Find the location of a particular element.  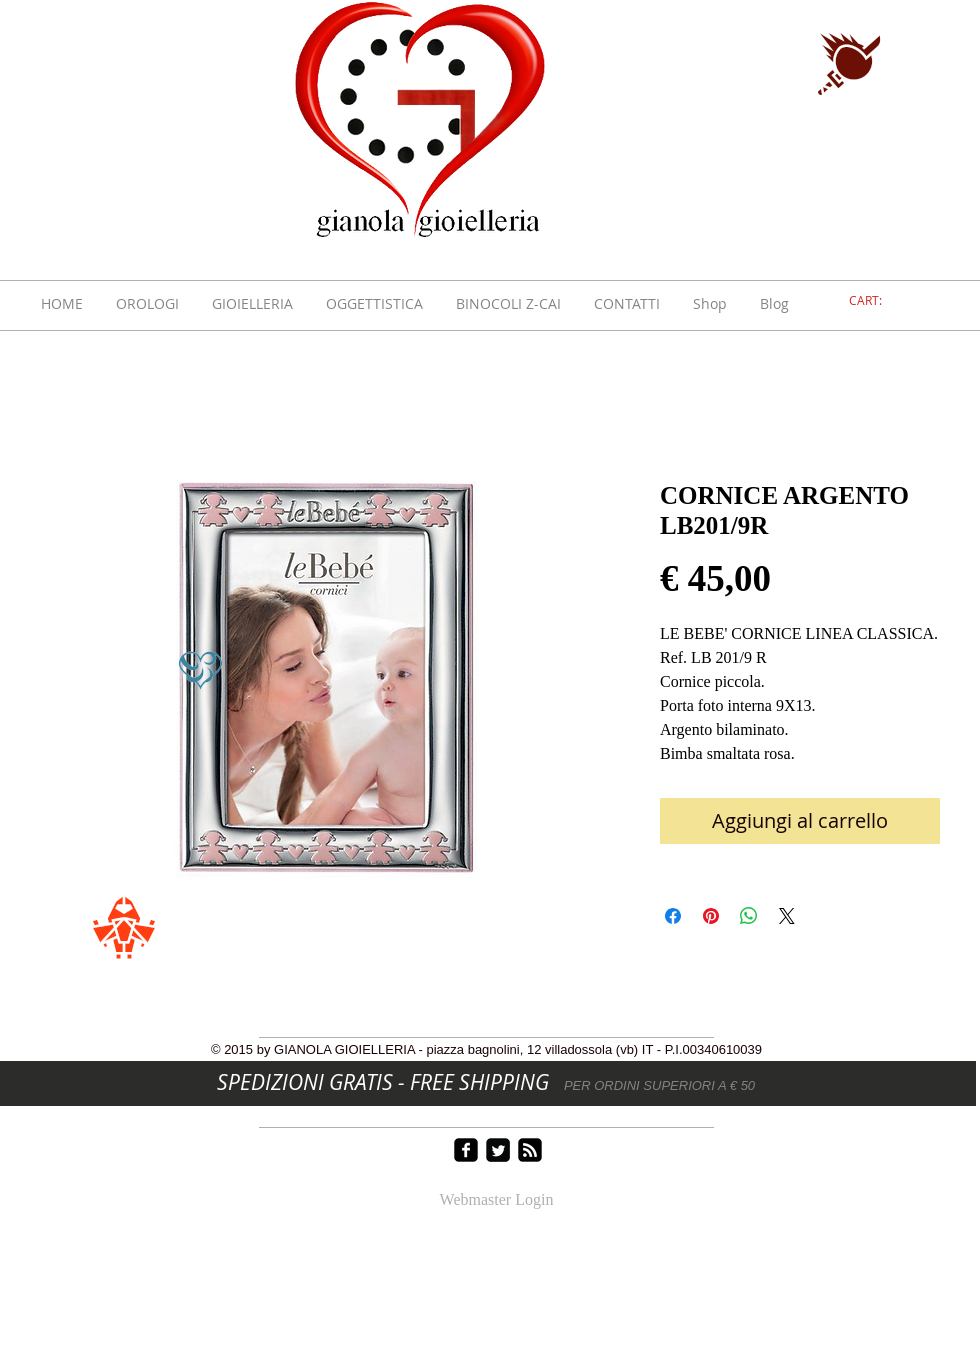

launch a space game or sci-fi themed app is located at coordinates (124, 927).